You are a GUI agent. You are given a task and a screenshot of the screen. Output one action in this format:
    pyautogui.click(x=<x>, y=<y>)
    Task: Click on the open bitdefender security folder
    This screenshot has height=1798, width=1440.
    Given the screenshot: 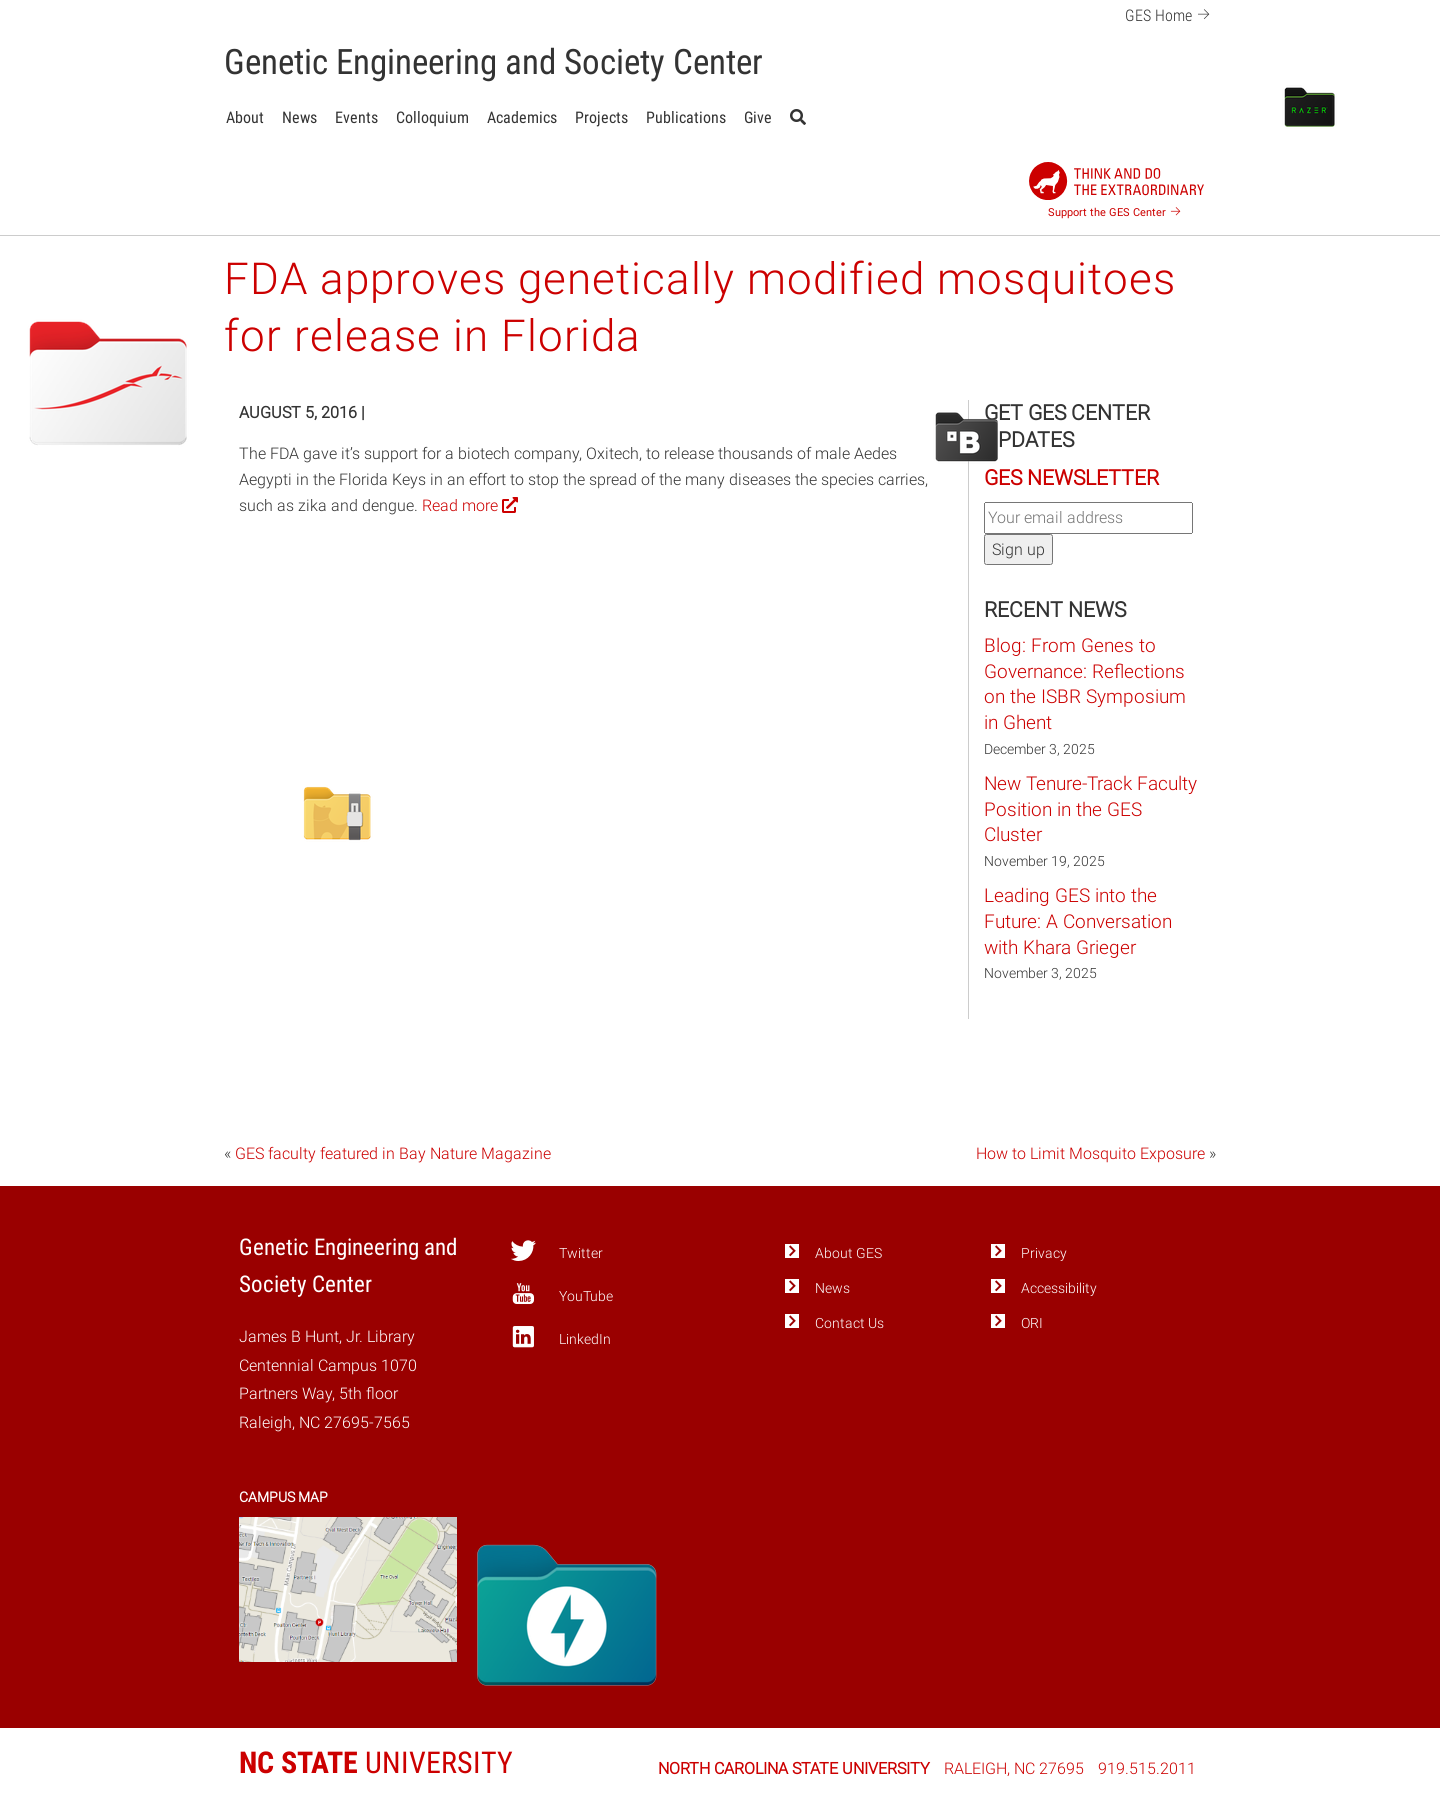 What is the action you would take?
    pyautogui.click(x=107, y=387)
    